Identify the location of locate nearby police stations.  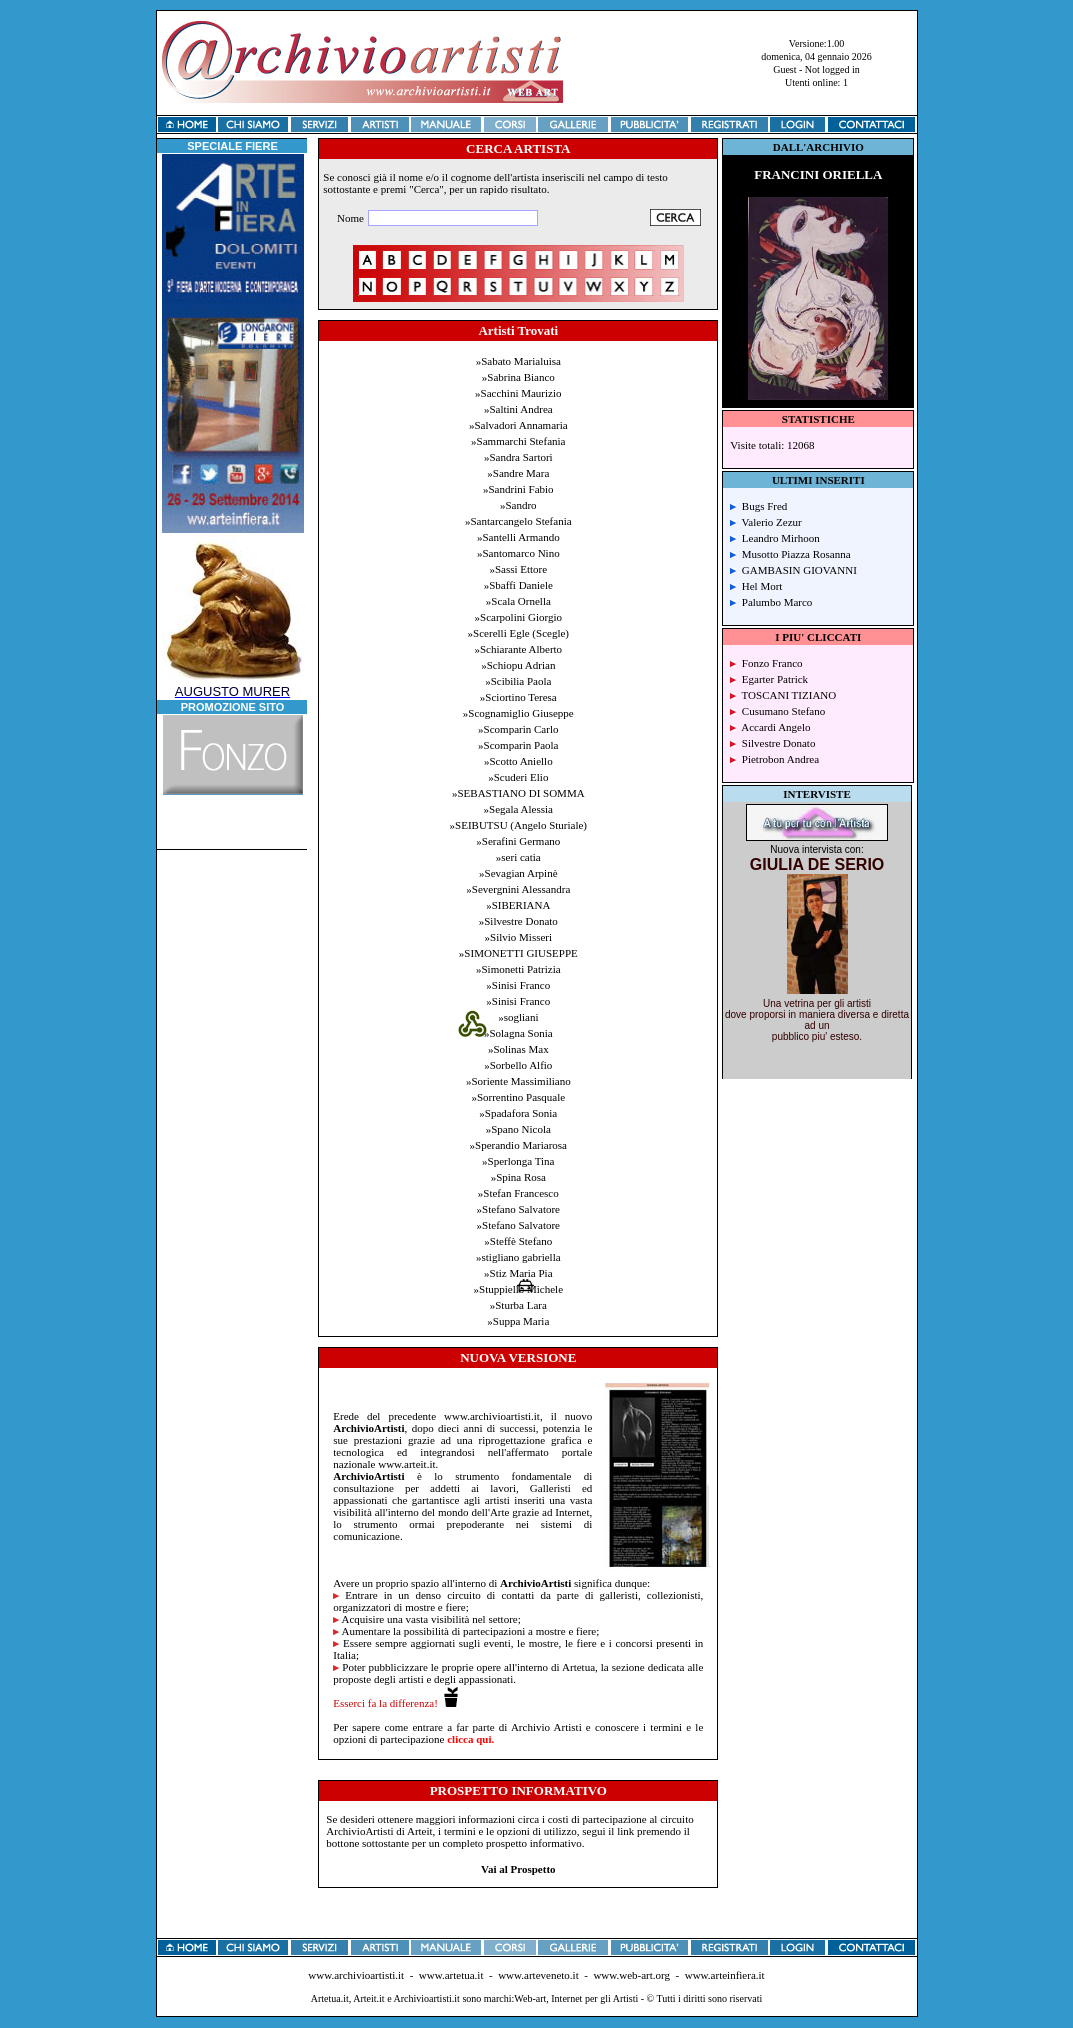
(525, 1285).